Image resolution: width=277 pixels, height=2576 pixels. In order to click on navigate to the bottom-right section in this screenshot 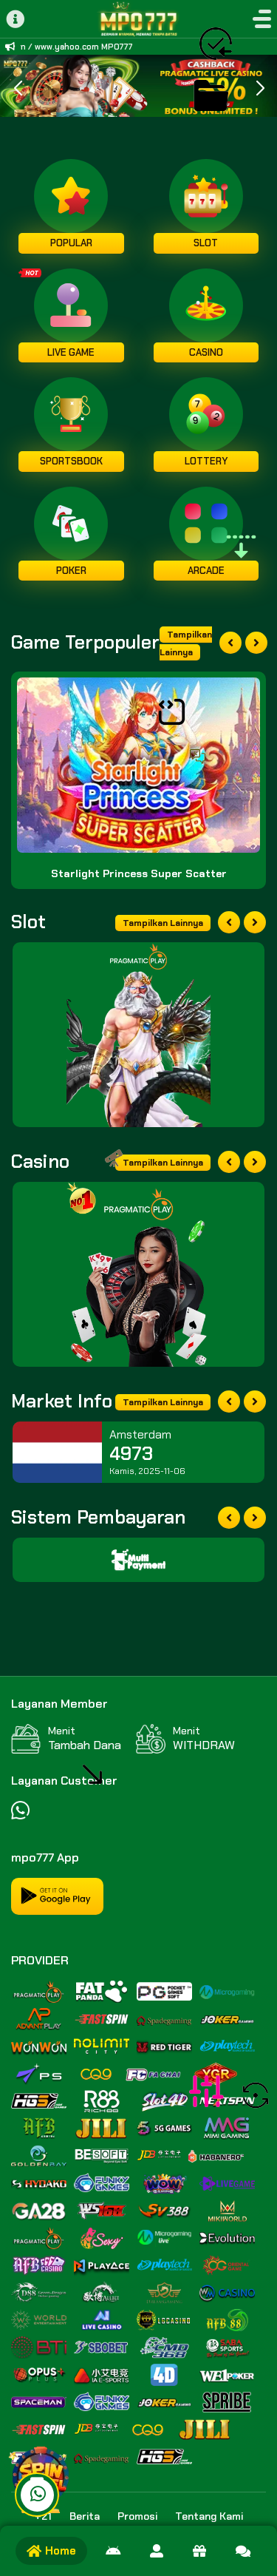, I will do `click(92, 1774)`.